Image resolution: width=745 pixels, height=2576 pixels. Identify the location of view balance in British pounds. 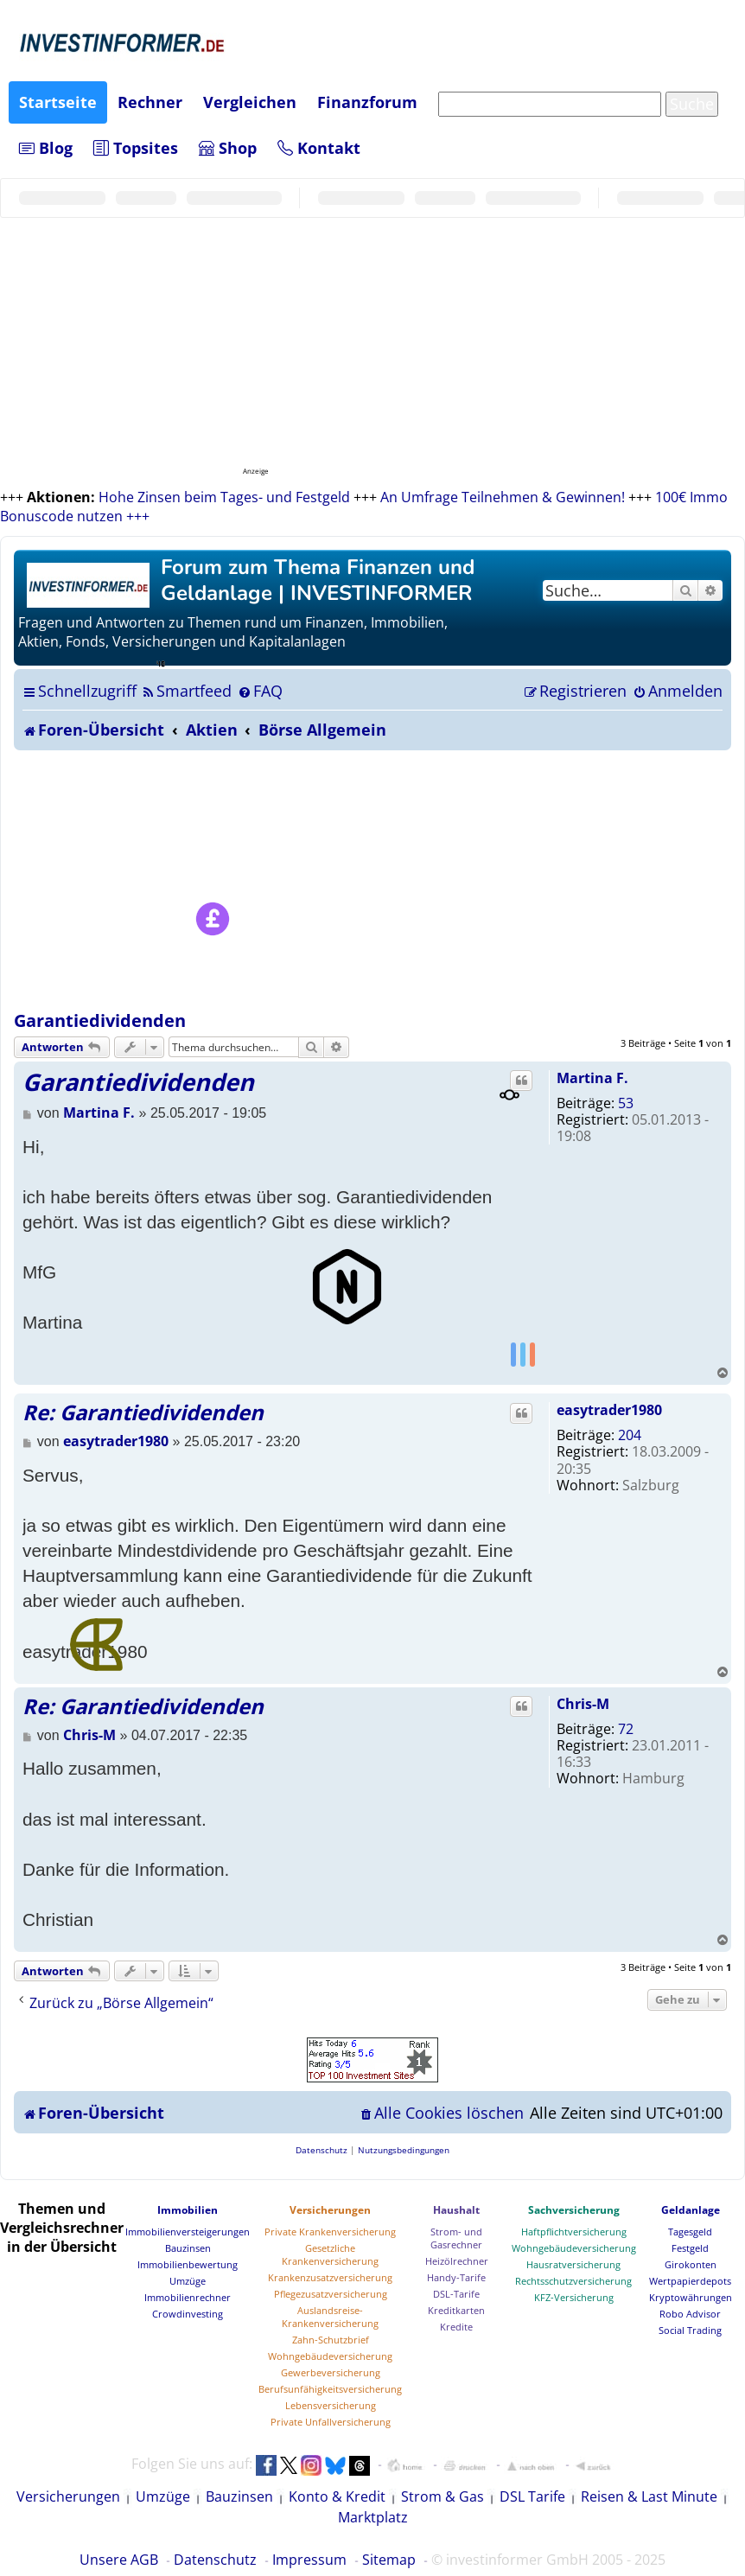
(213, 919).